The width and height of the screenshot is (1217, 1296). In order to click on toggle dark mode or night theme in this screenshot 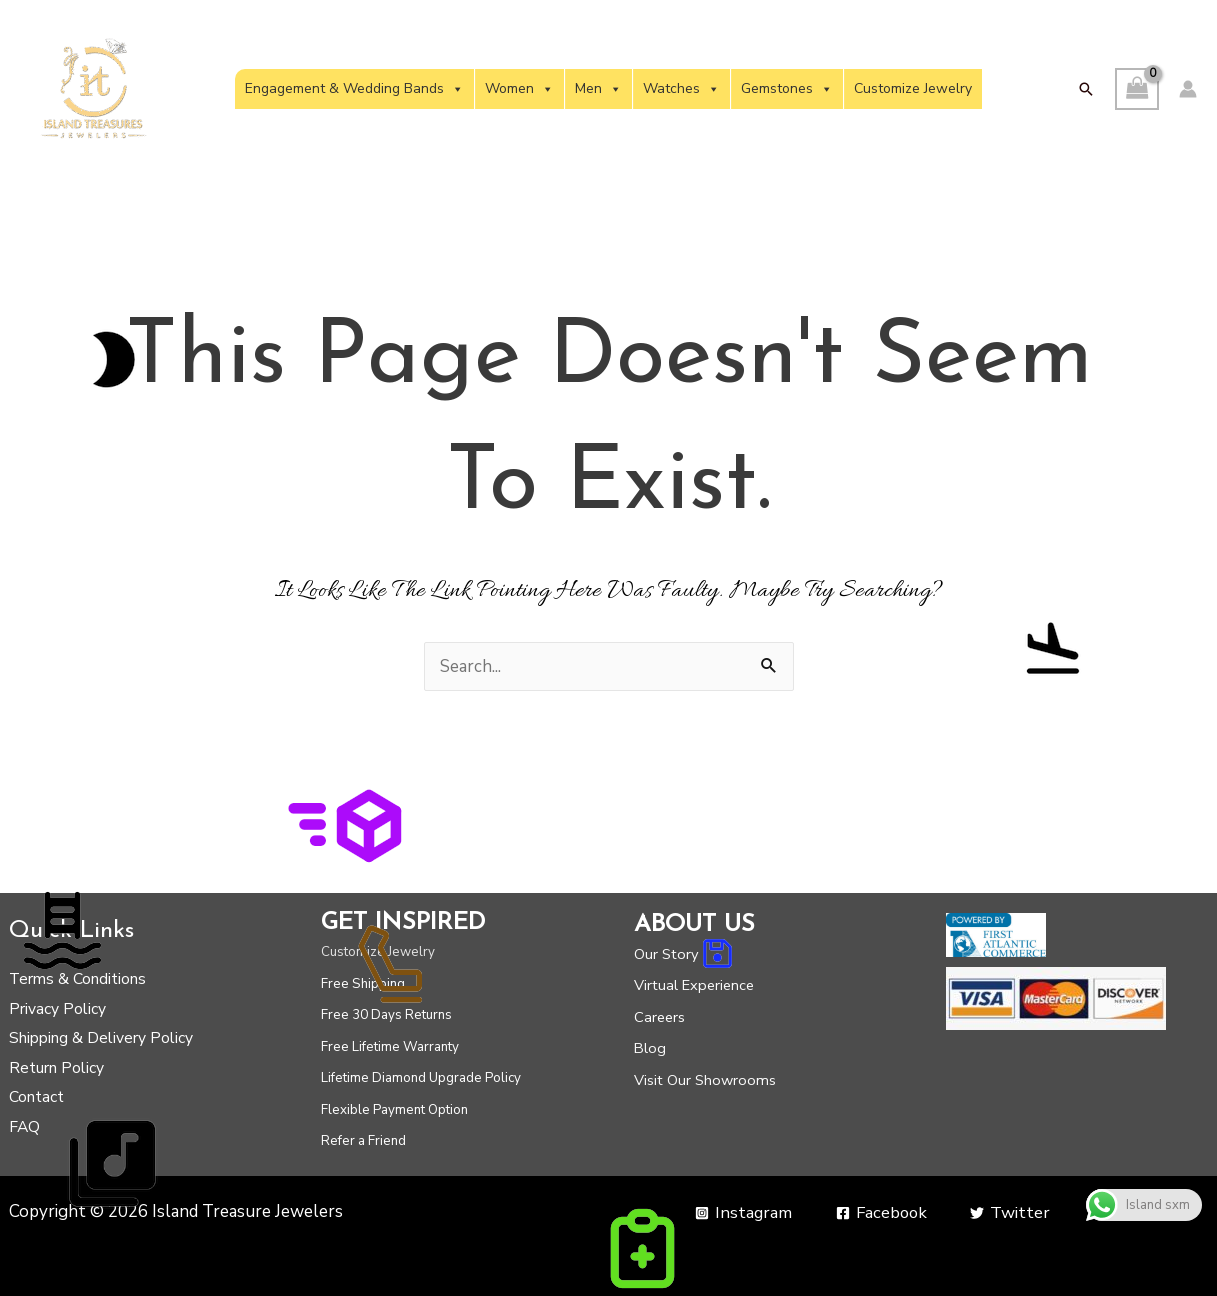, I will do `click(112, 359)`.